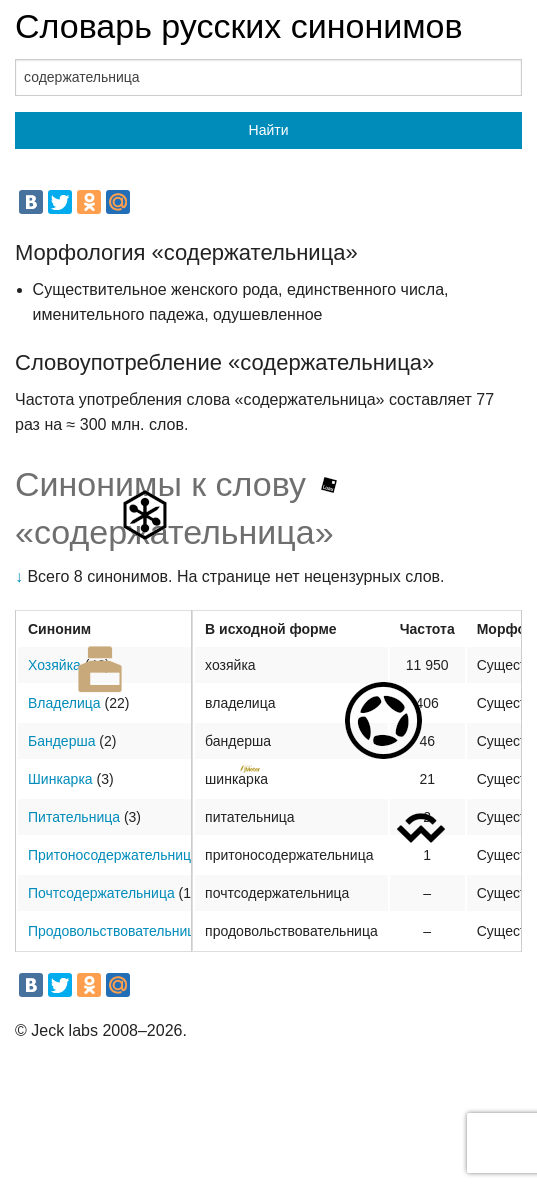  I want to click on luau programming language logo, so click(329, 485).